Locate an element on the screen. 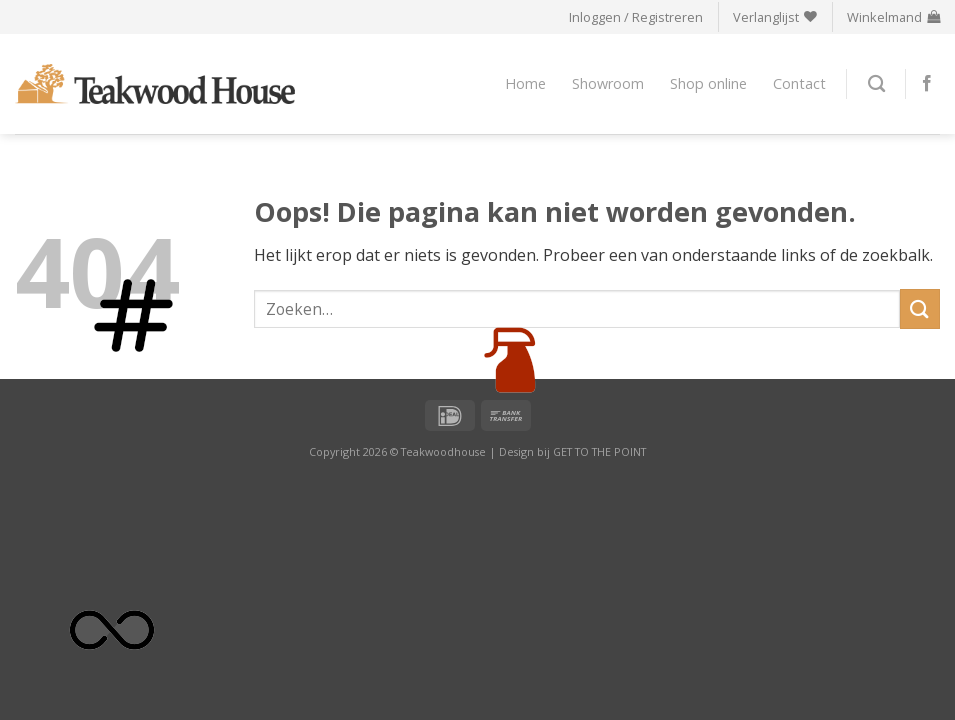  indicates unlimited or infinite content is located at coordinates (112, 630).